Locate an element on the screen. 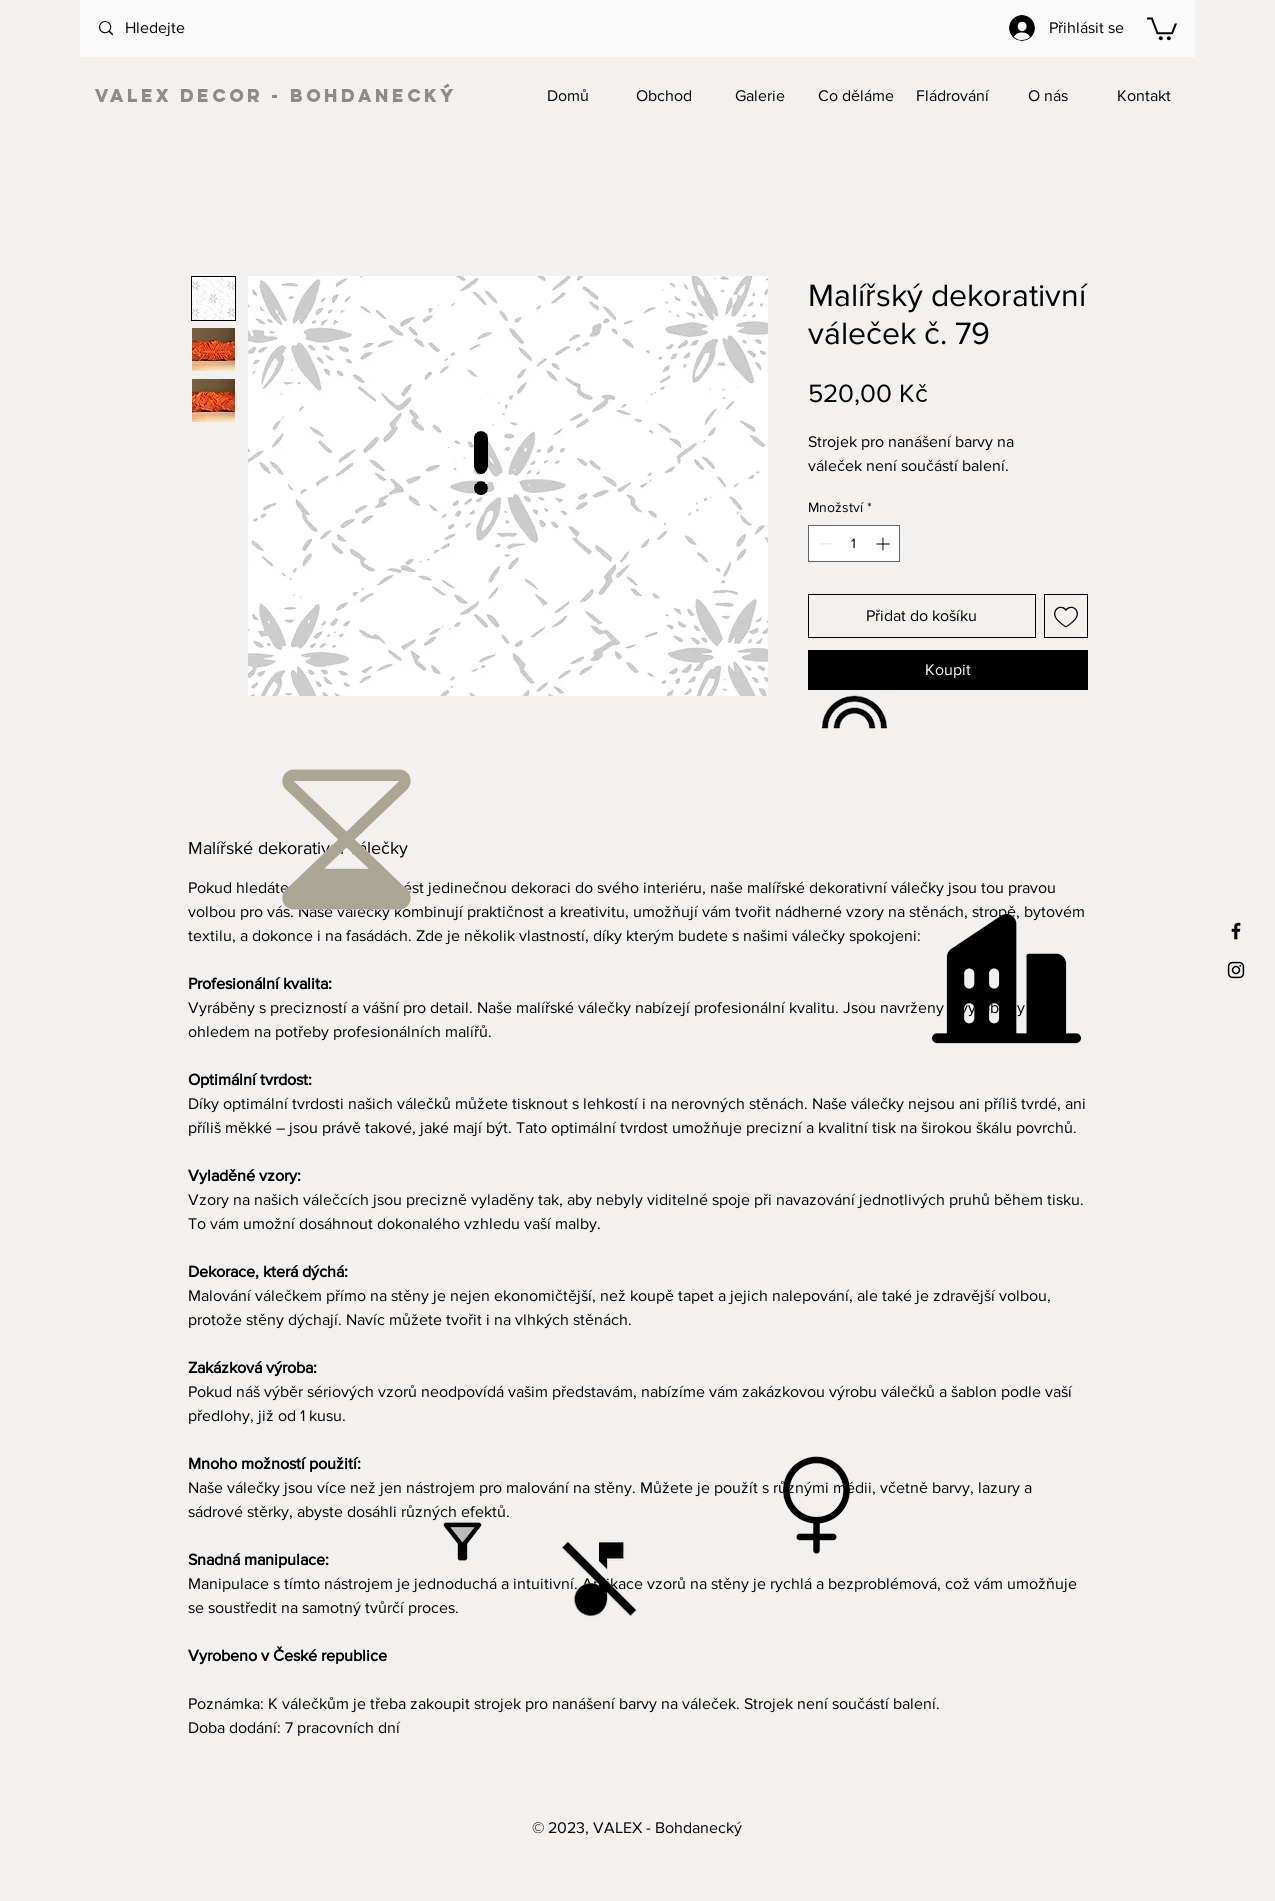 The height and width of the screenshot is (1901, 1275). access photo filters or visual effects is located at coordinates (854, 713).